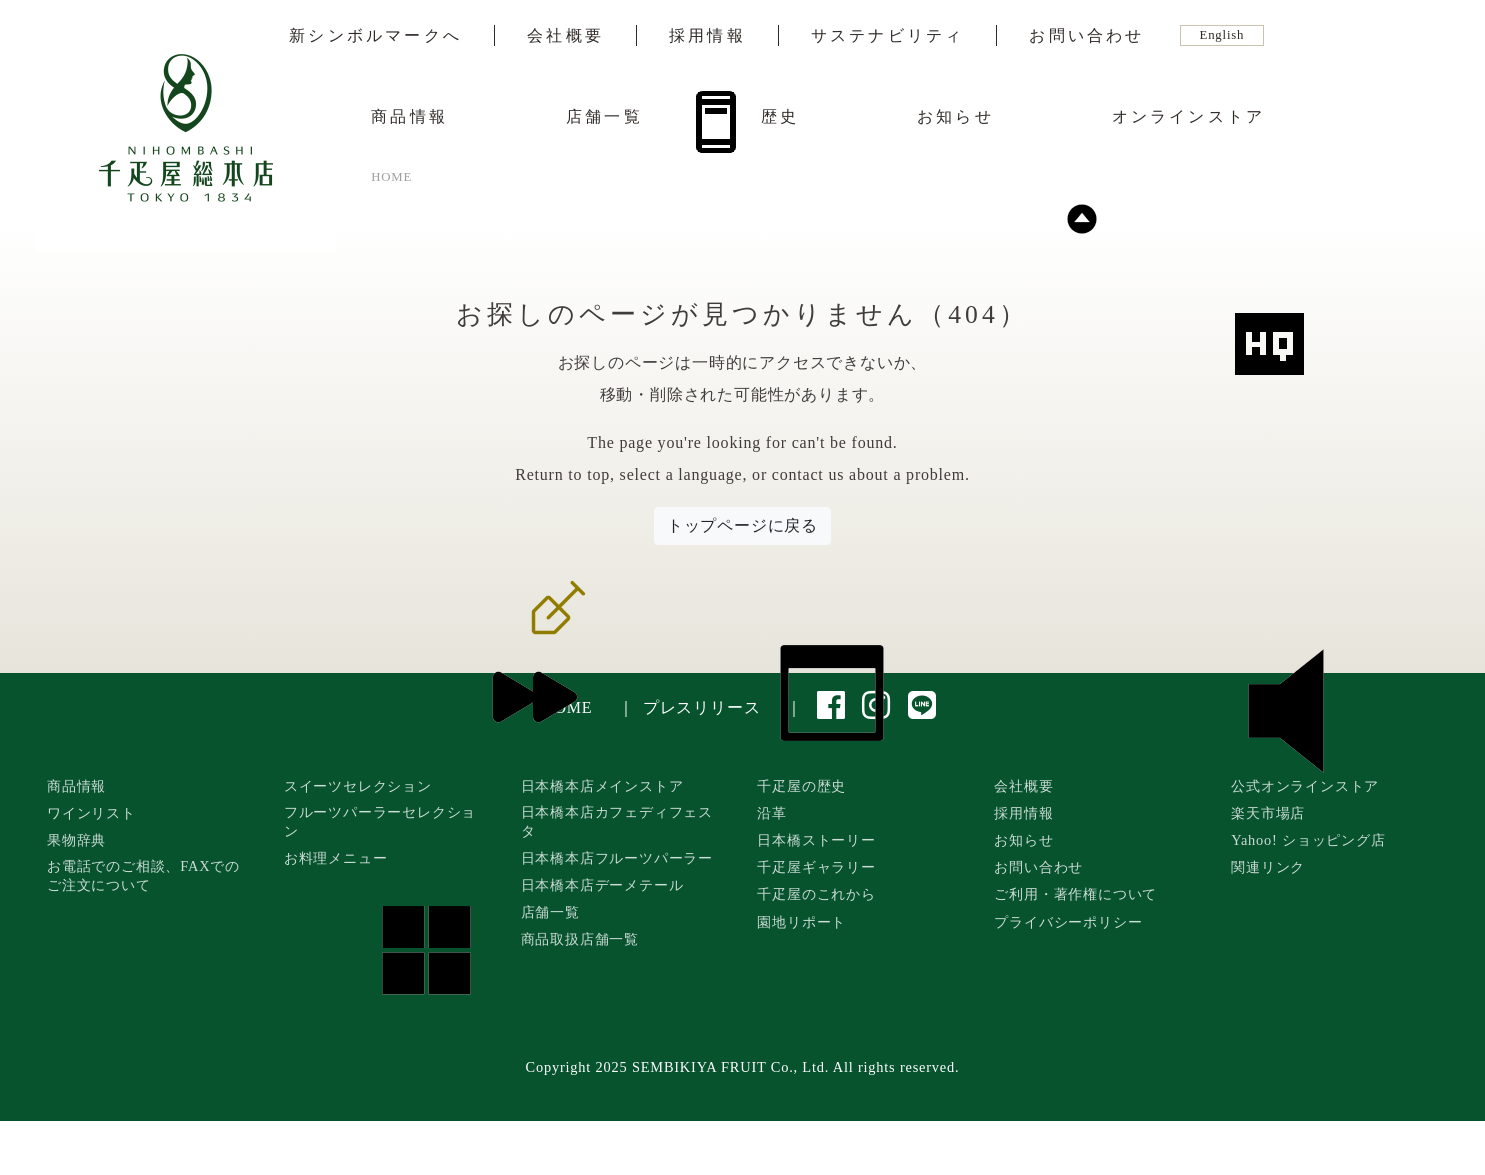 The height and width of the screenshot is (1175, 1485). Describe the element at coordinates (1082, 219) in the screenshot. I see `collapse an expanded section` at that location.